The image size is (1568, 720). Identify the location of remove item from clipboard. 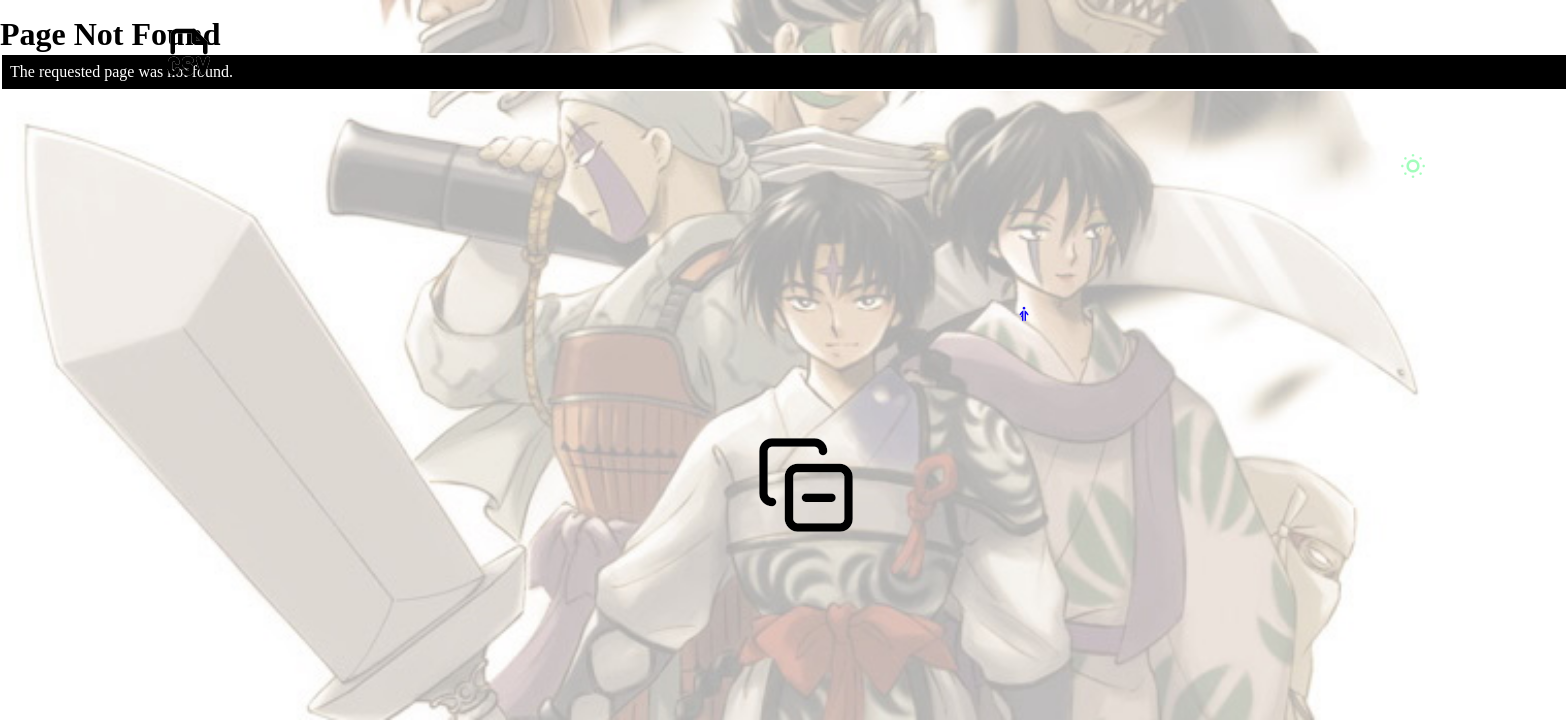
(806, 485).